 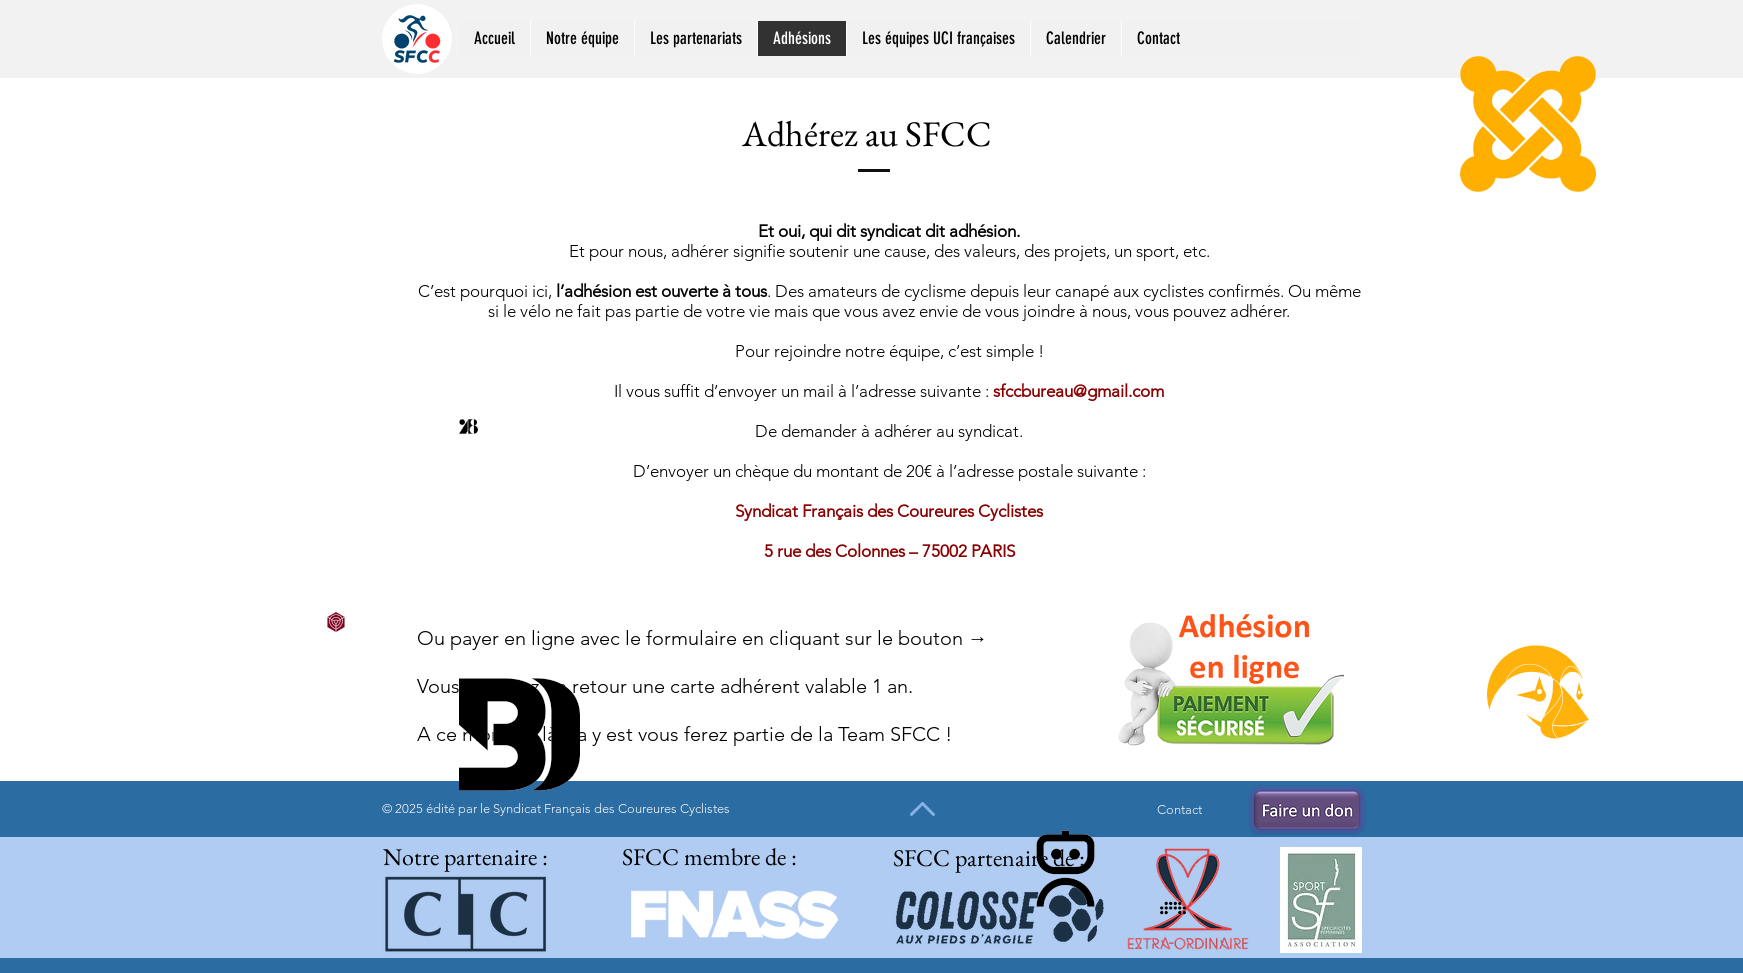 What do you see at coordinates (519, 734) in the screenshot?
I see `open BetterDiscord settings` at bounding box center [519, 734].